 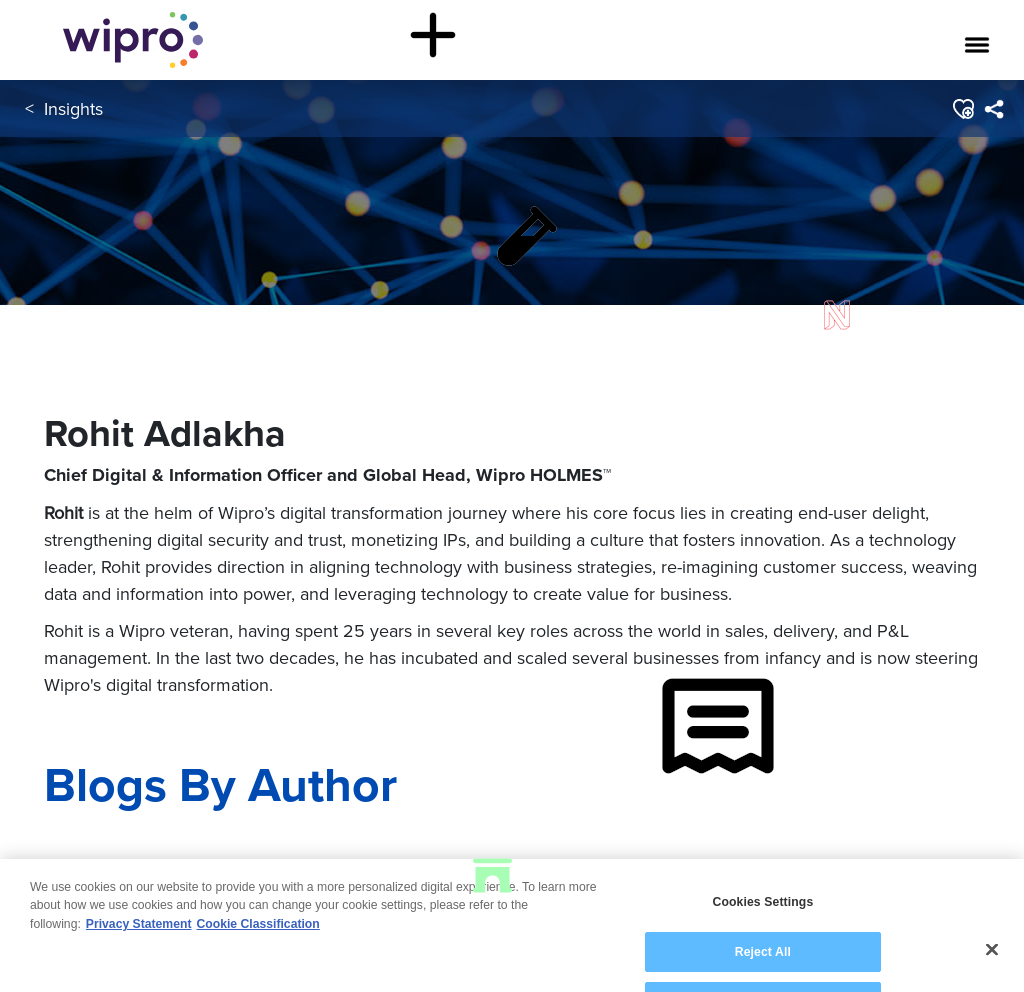 What do you see at coordinates (837, 315) in the screenshot?
I see `neos brand logo` at bounding box center [837, 315].